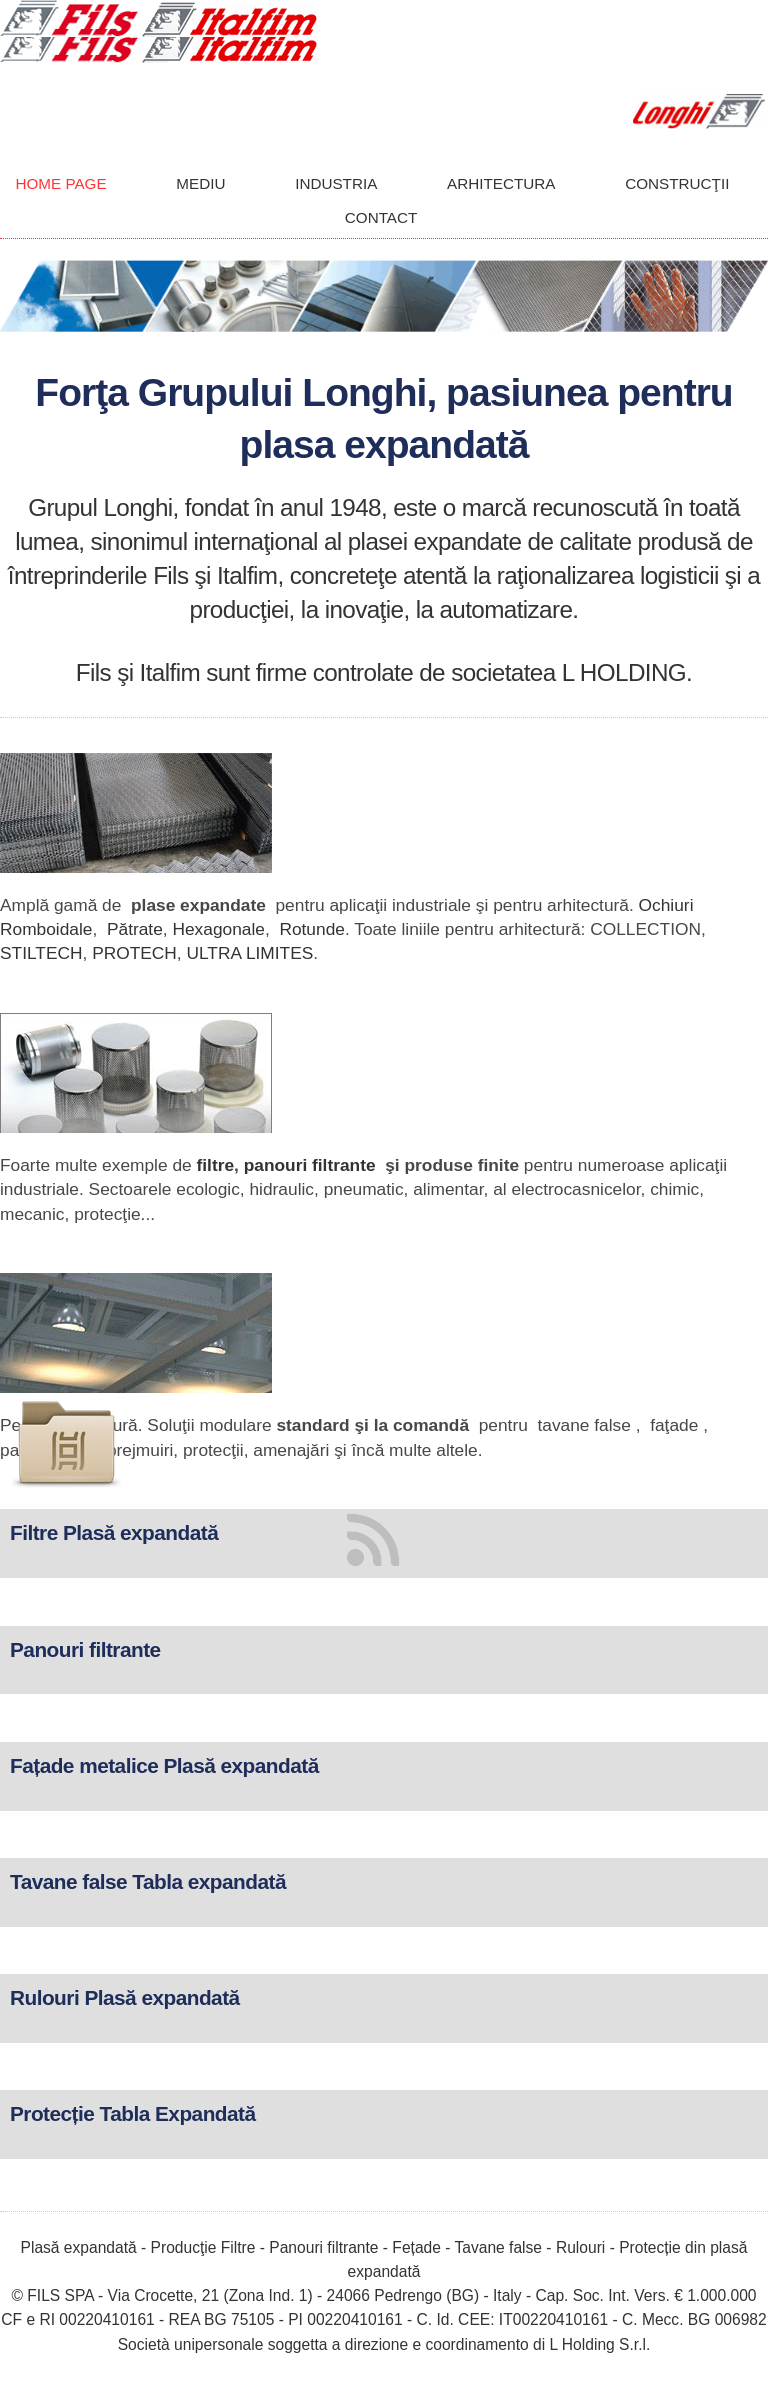 The image size is (768, 2407). Describe the element at coordinates (66, 1447) in the screenshot. I see `open your videos folder` at that location.